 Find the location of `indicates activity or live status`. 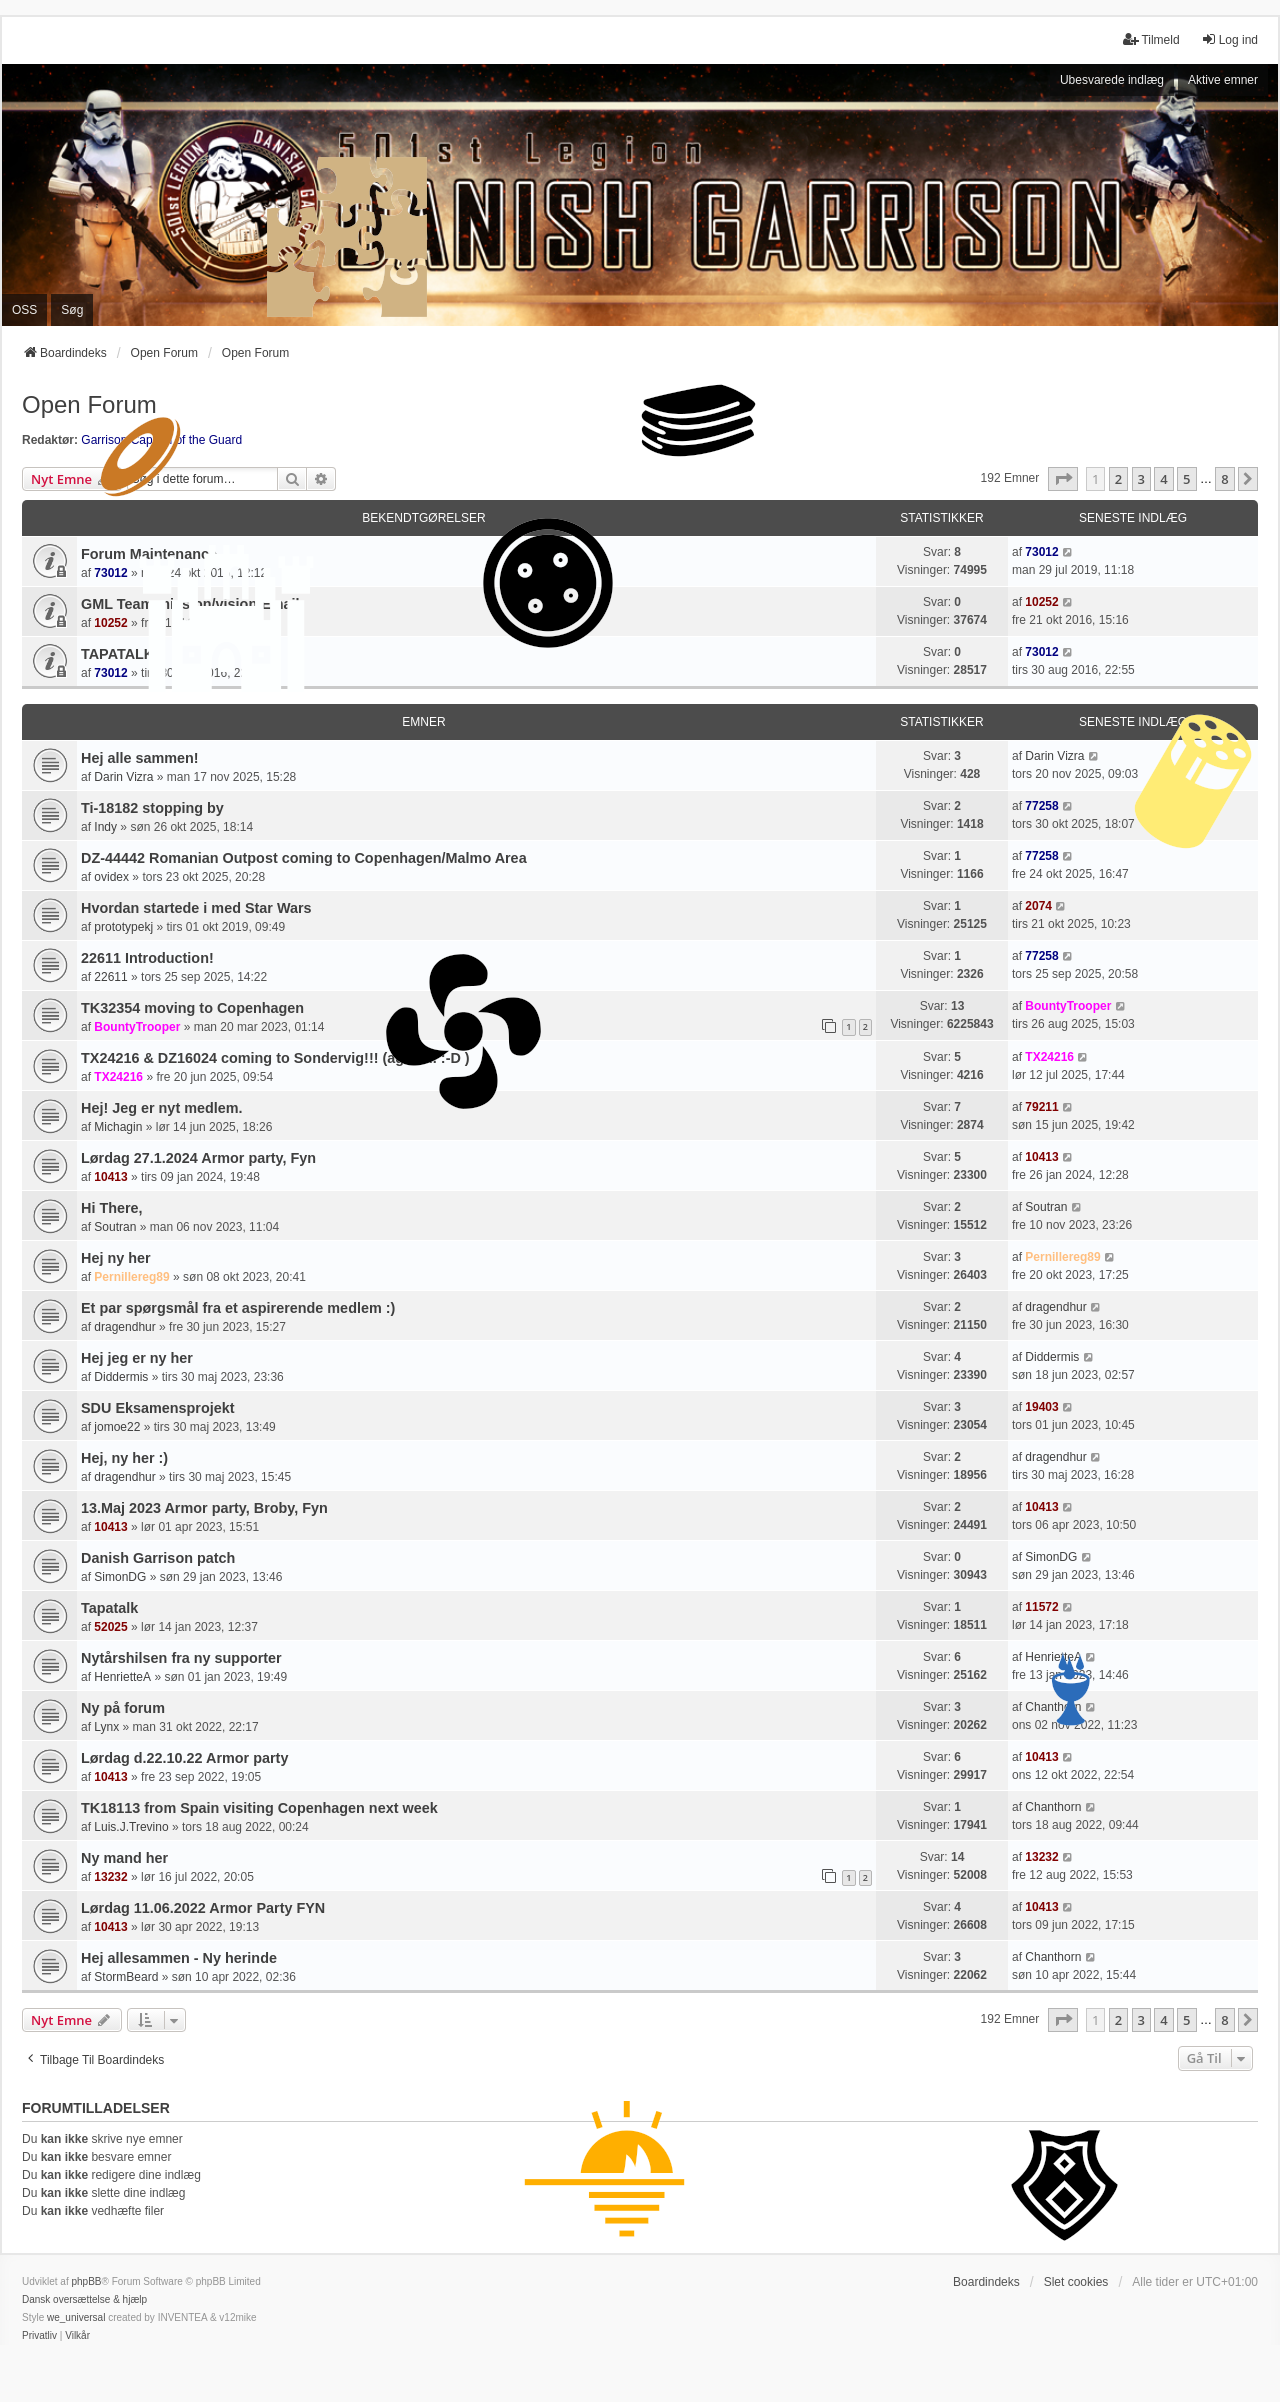

indicates activity or live status is located at coordinates (463, 1031).